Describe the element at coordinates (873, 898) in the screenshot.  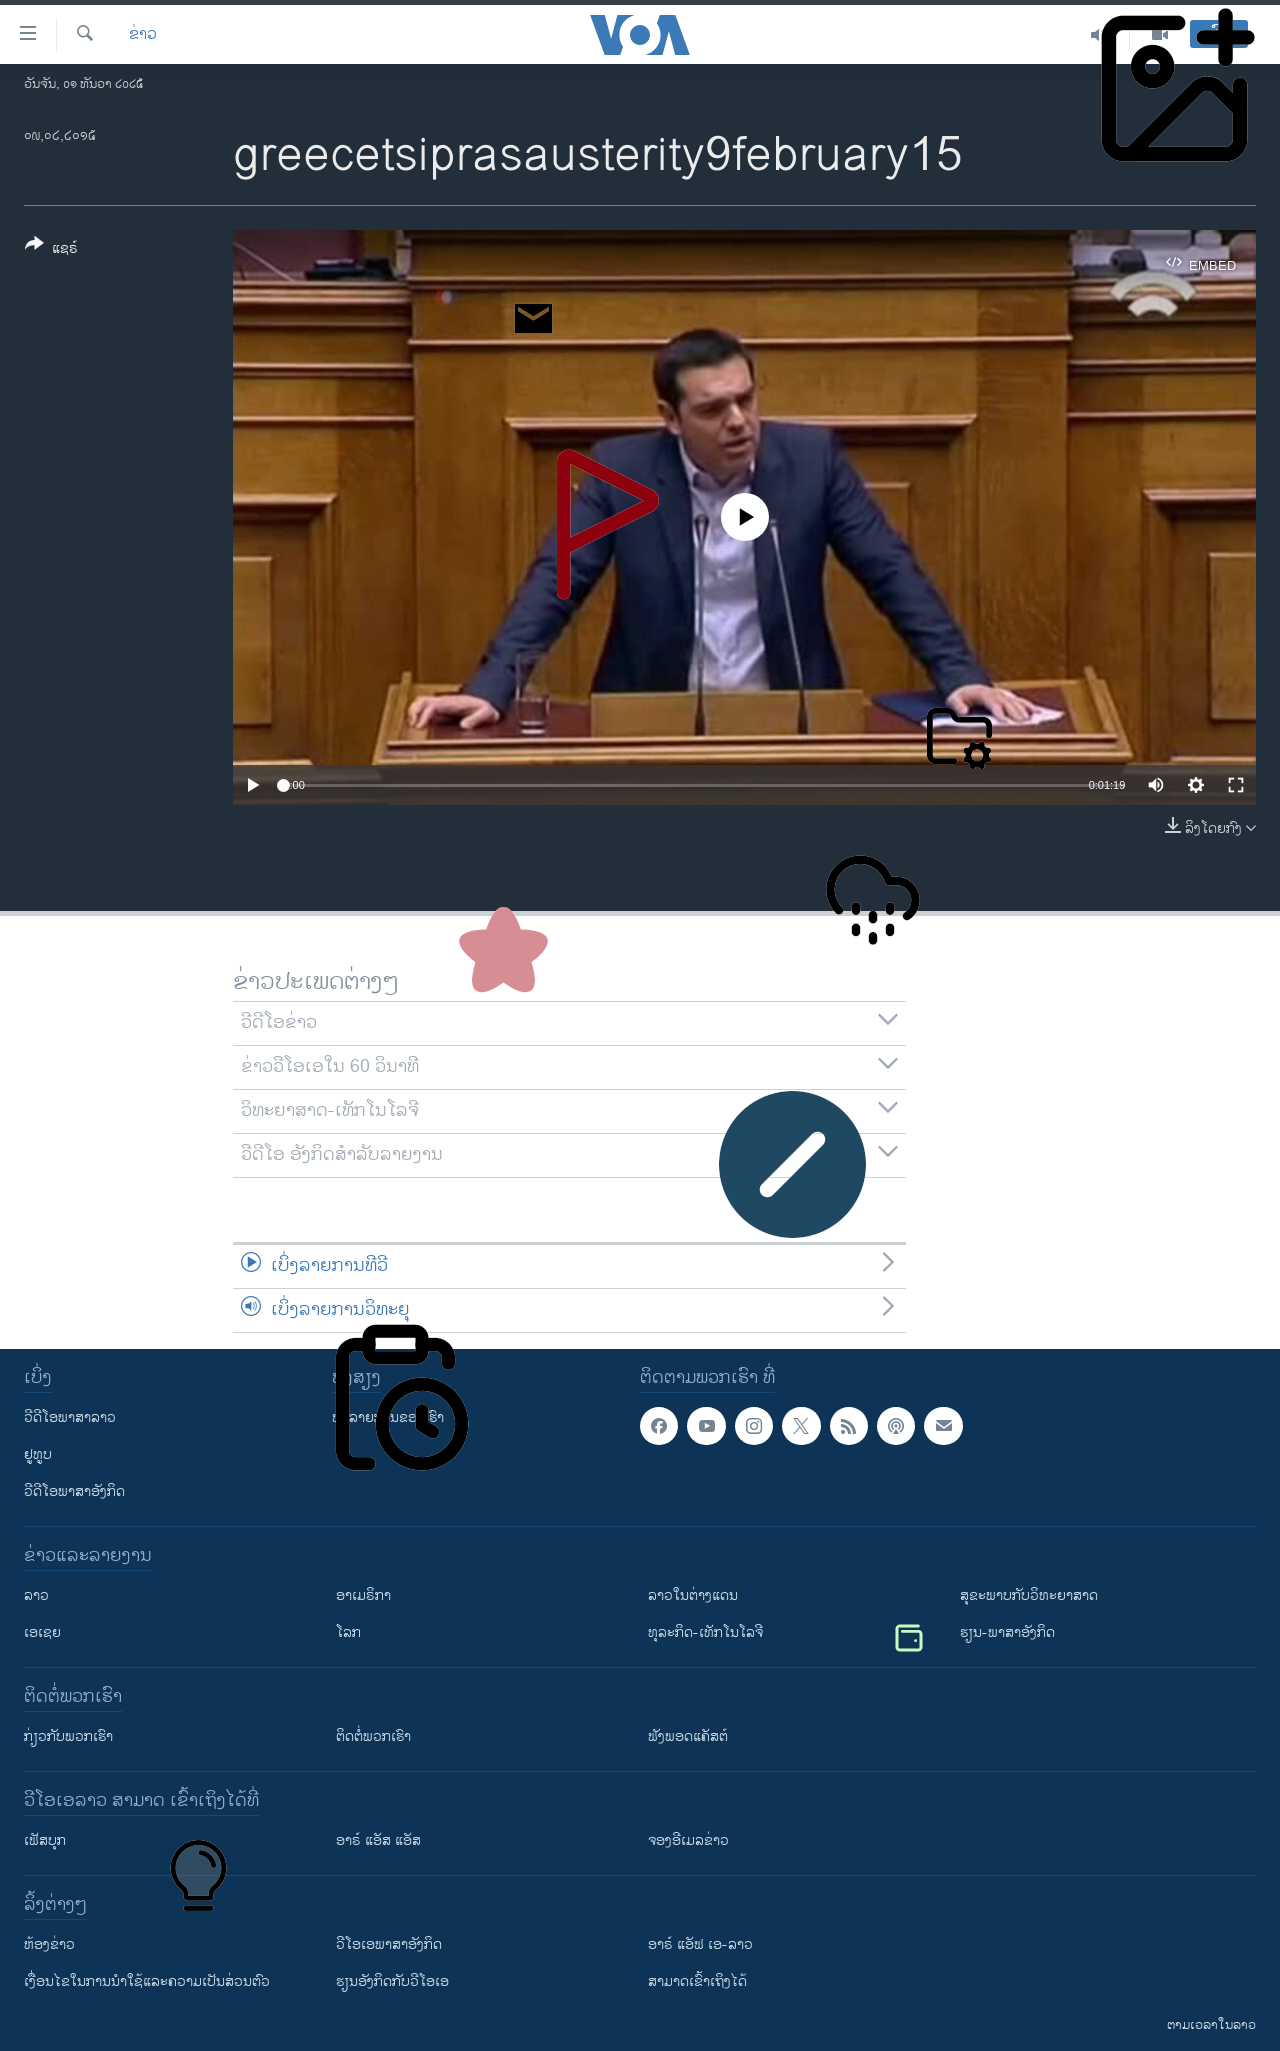
I see `indicates light rain or drizzle conditions` at that location.